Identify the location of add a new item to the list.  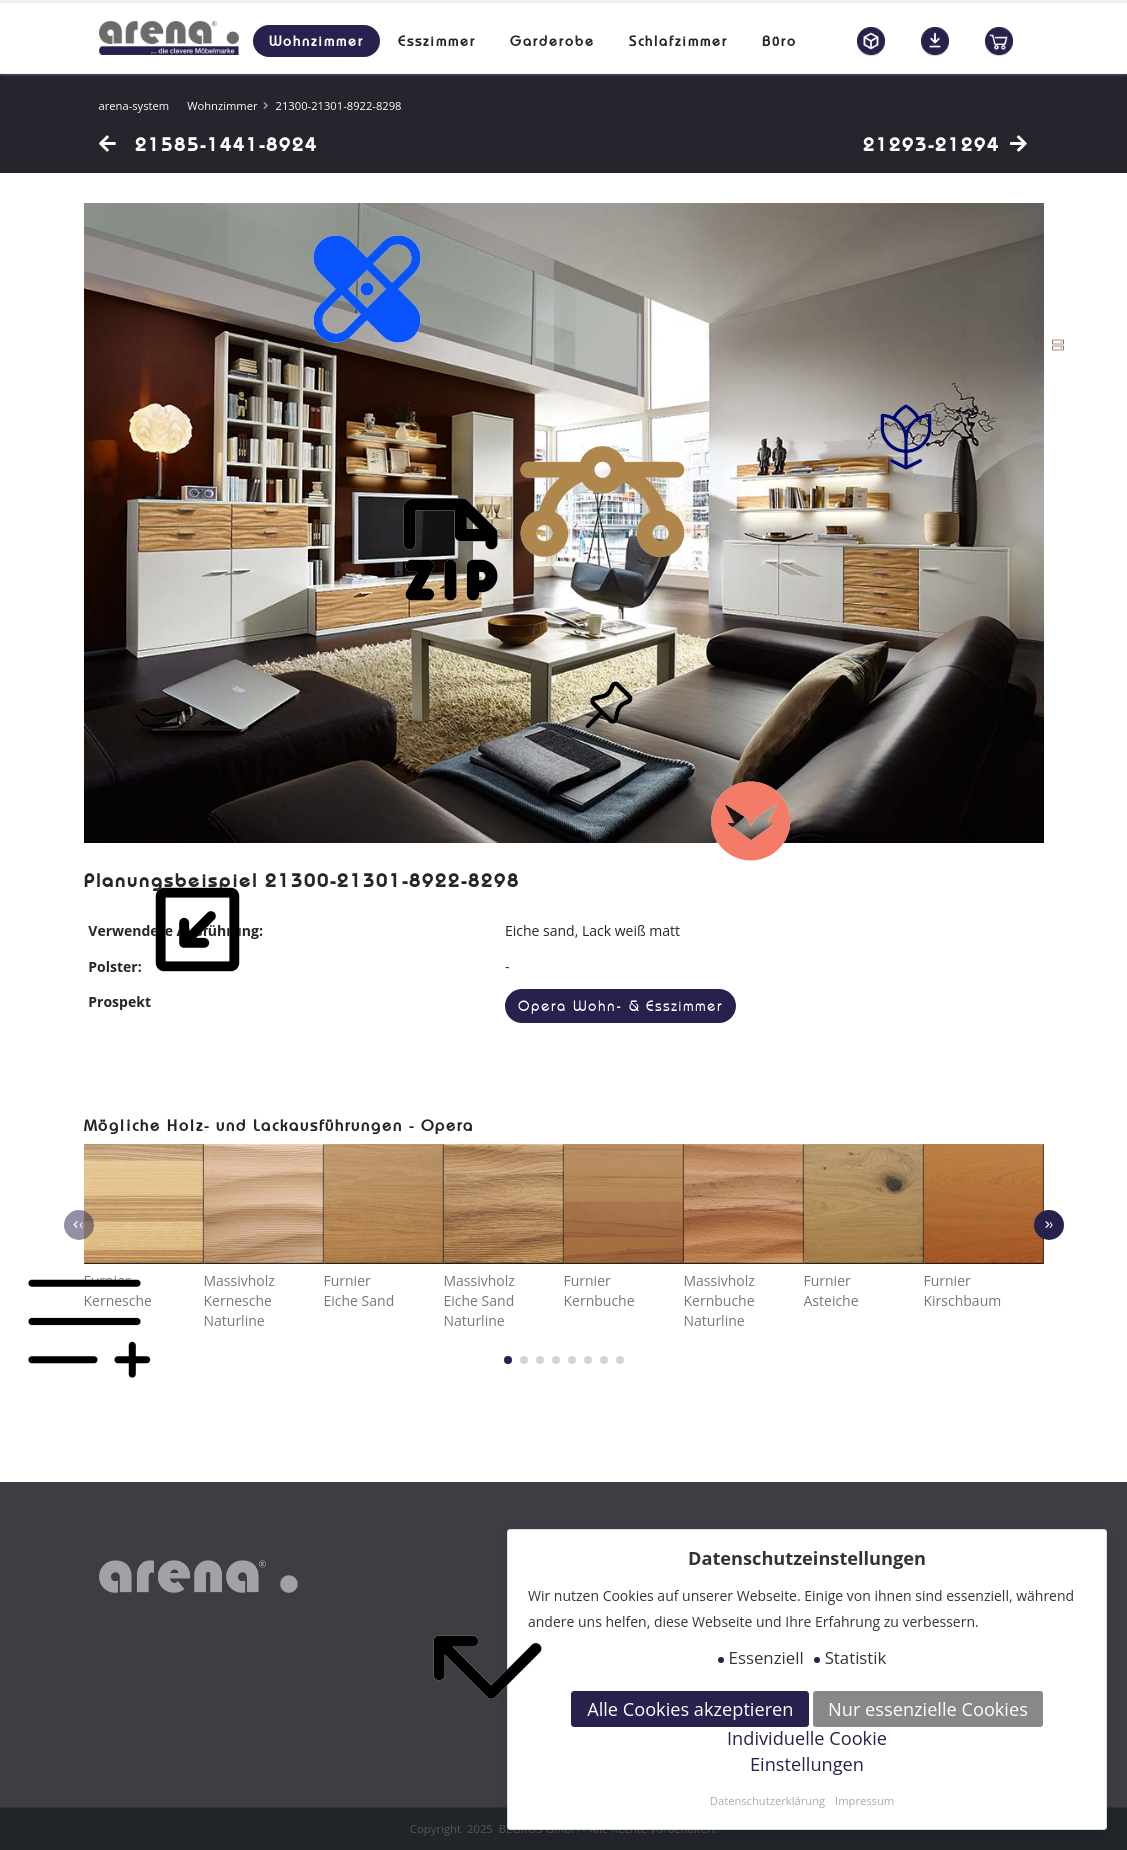
(84, 1321).